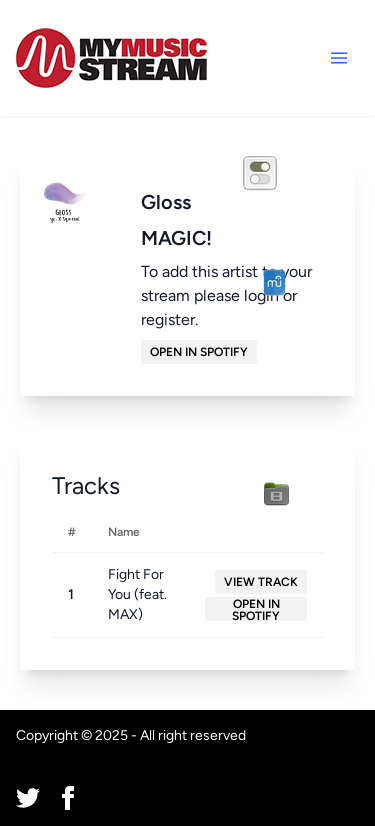 Image resolution: width=375 pixels, height=826 pixels. What do you see at coordinates (274, 282) in the screenshot?
I see `open a MuseScore 3 music notation file` at bounding box center [274, 282].